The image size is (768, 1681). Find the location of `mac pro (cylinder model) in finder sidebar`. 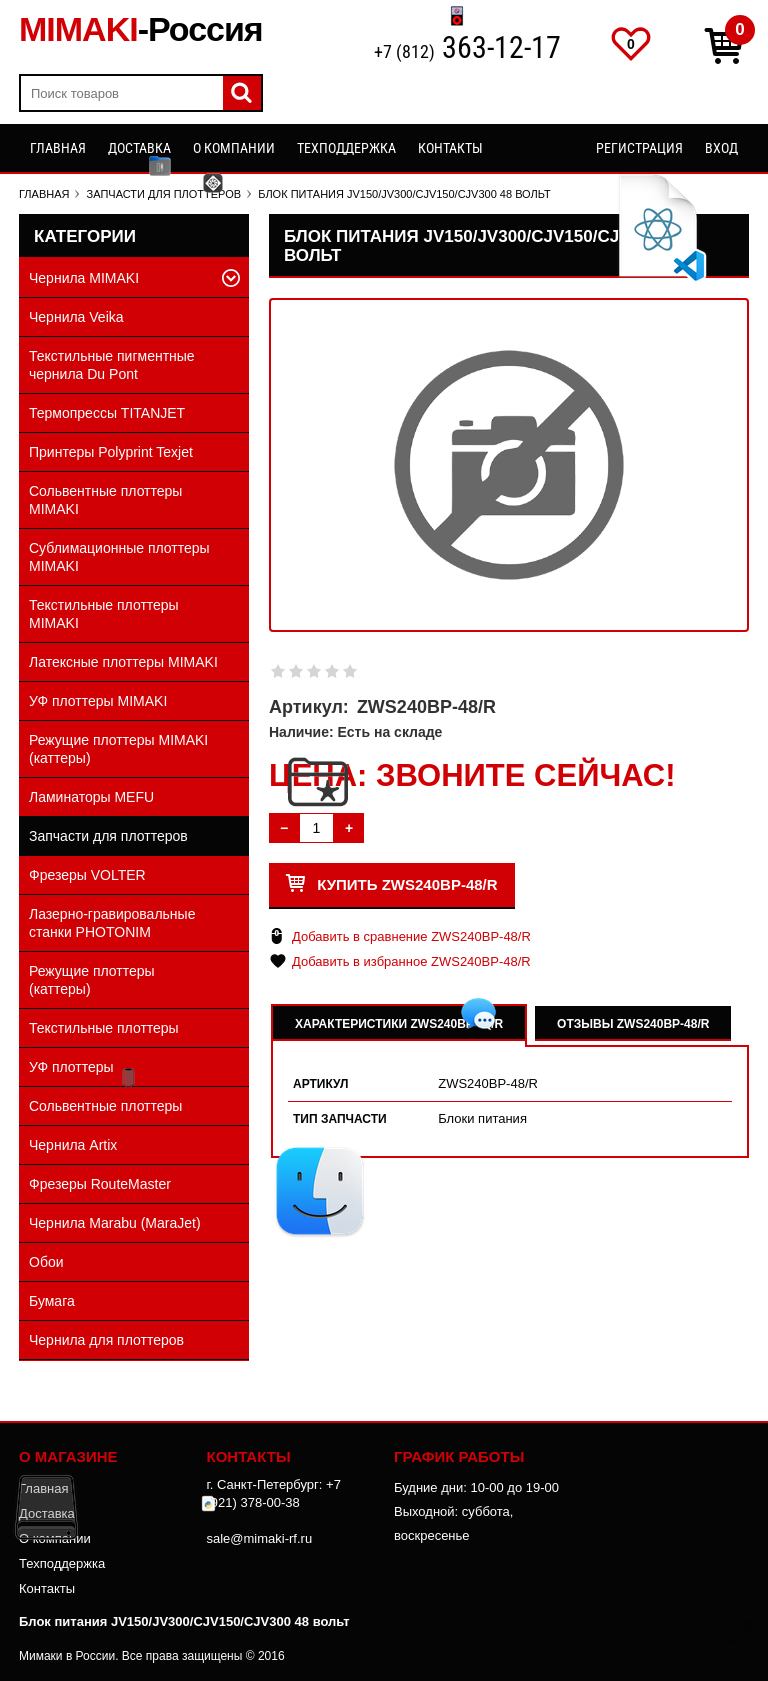

mac pro (cylinder model) in finder sidebar is located at coordinates (128, 1077).